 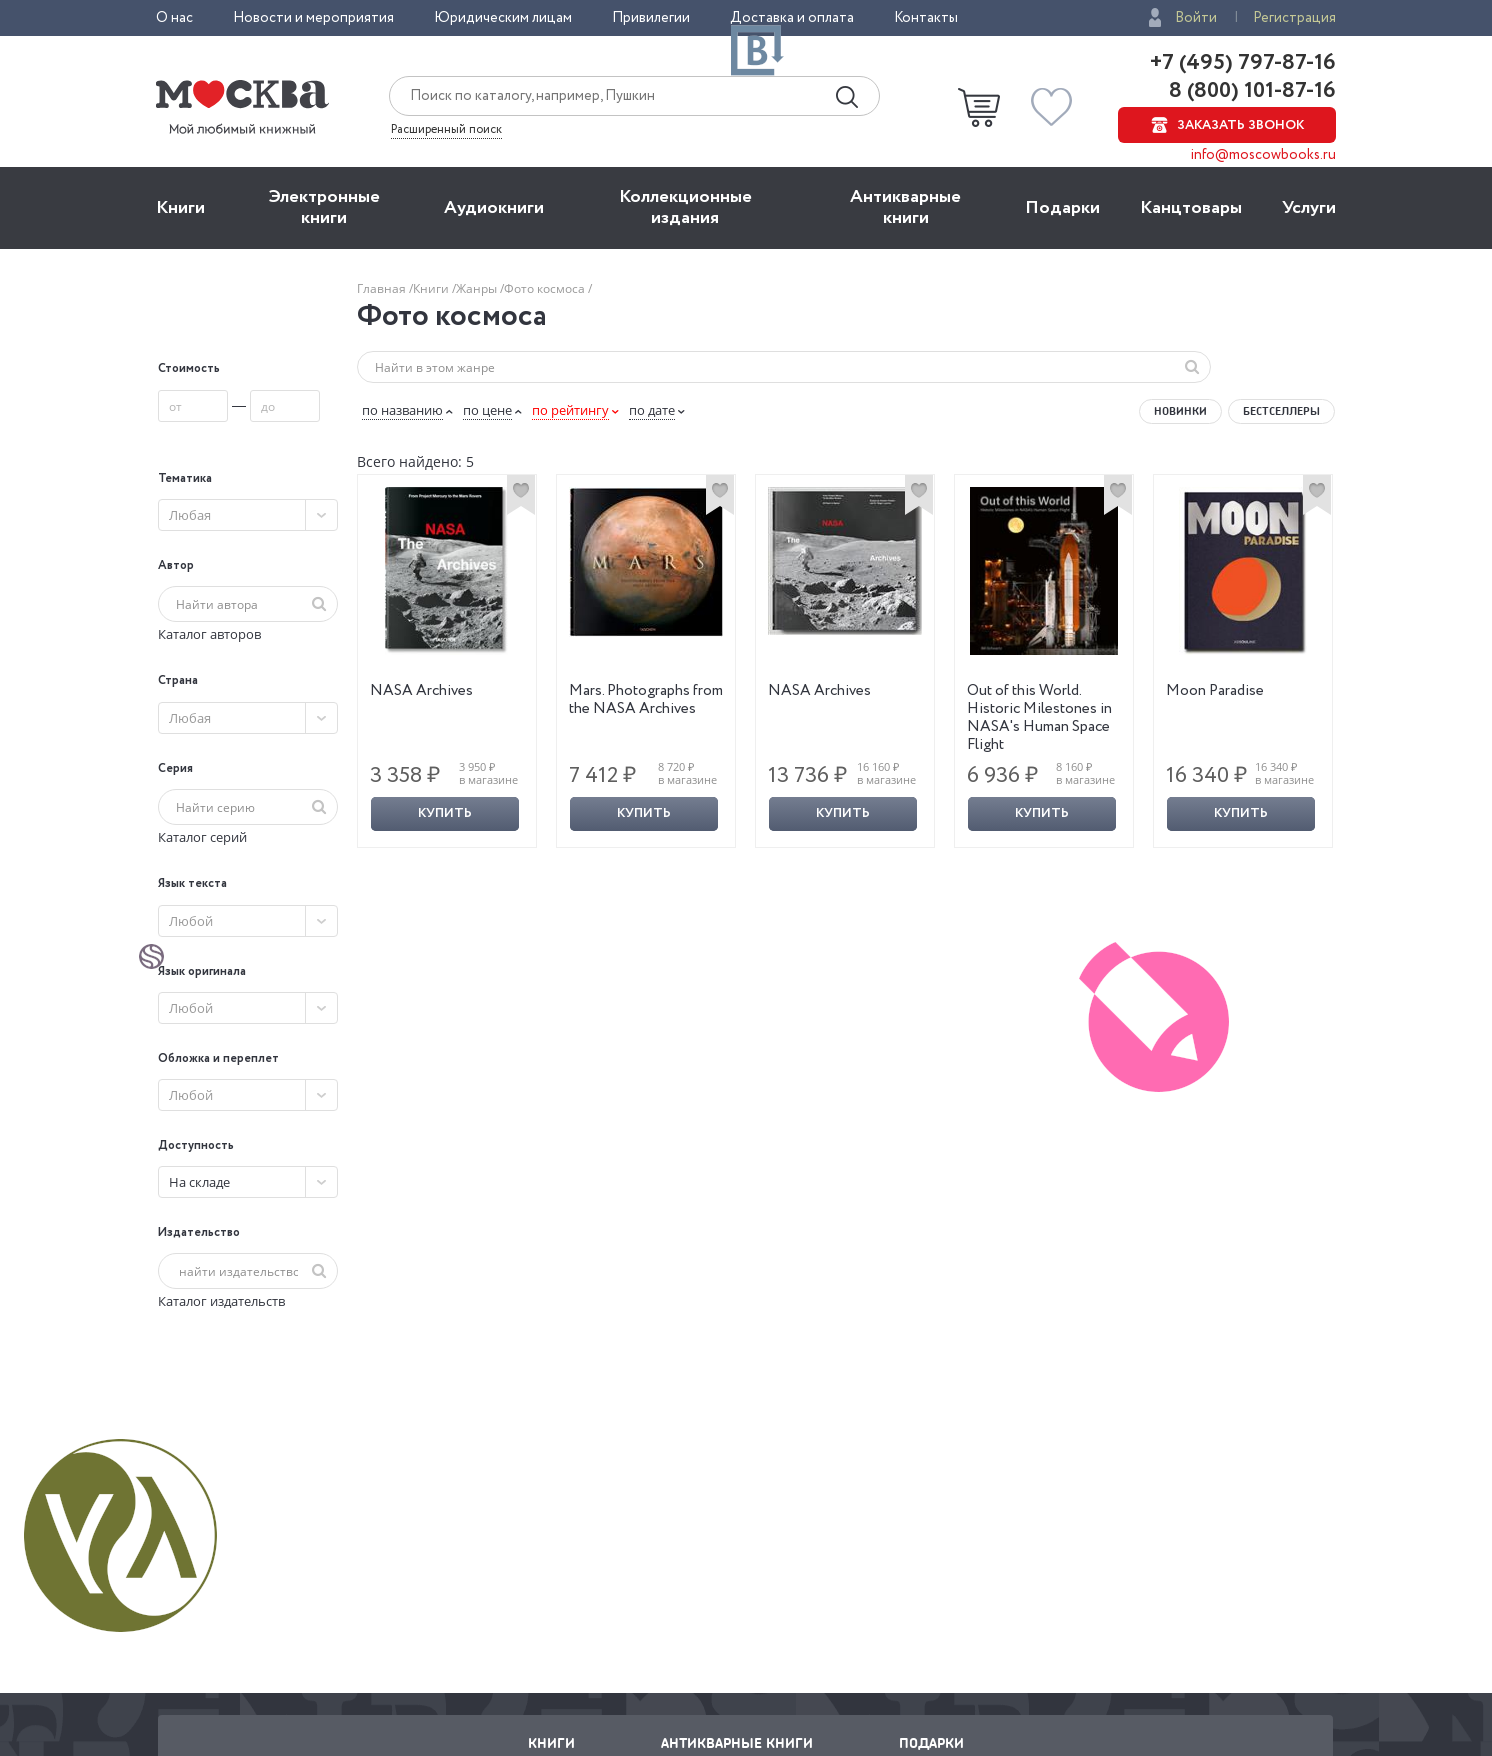 I want to click on open LiveJournal app, so click(x=1154, y=1017).